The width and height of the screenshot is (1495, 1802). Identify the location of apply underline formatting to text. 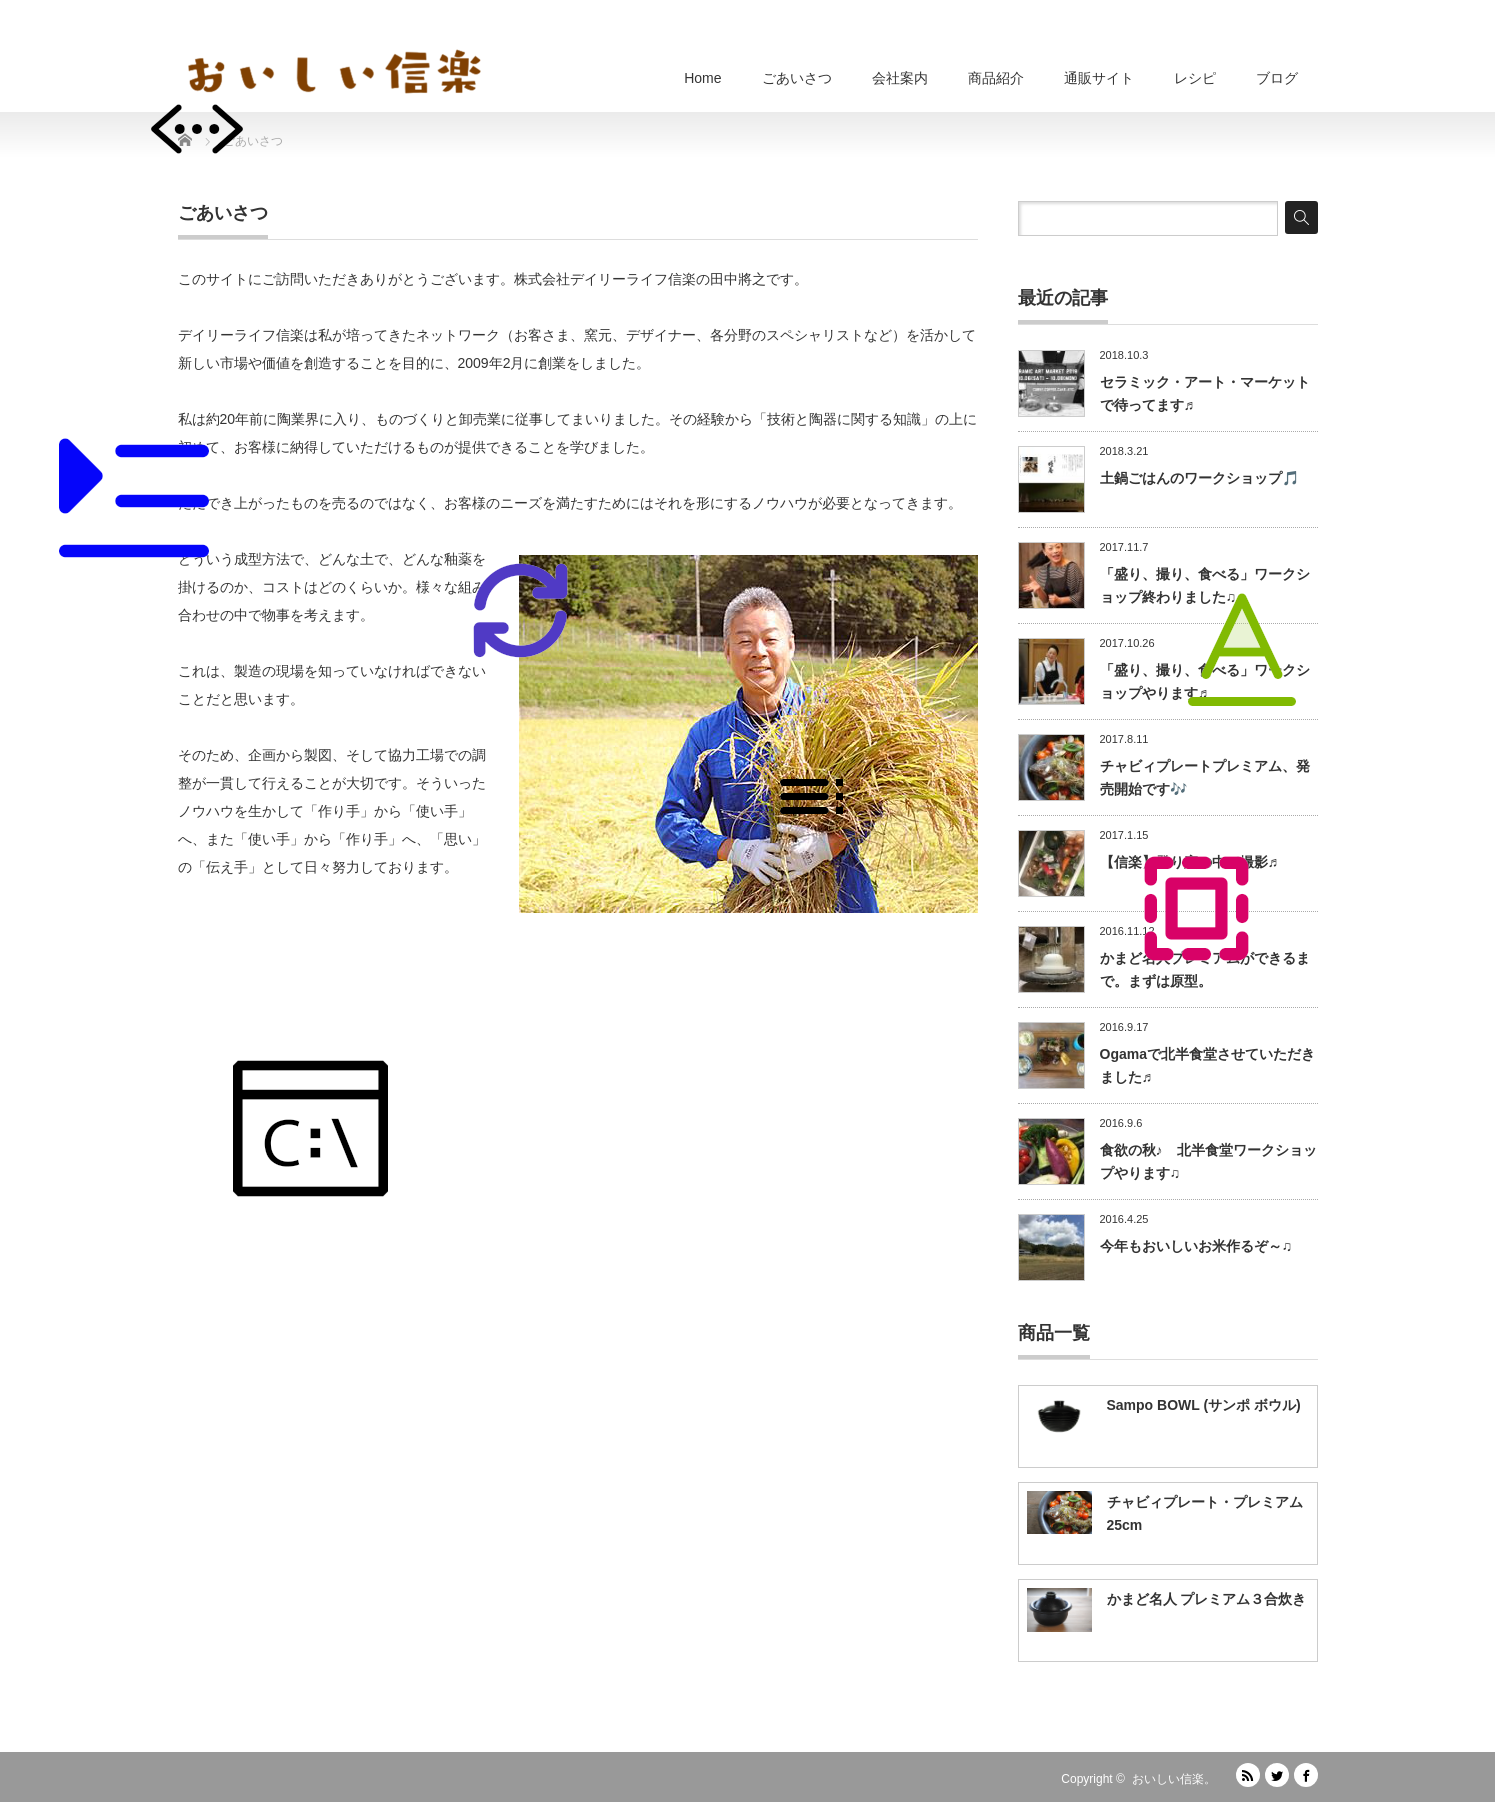
(1242, 652).